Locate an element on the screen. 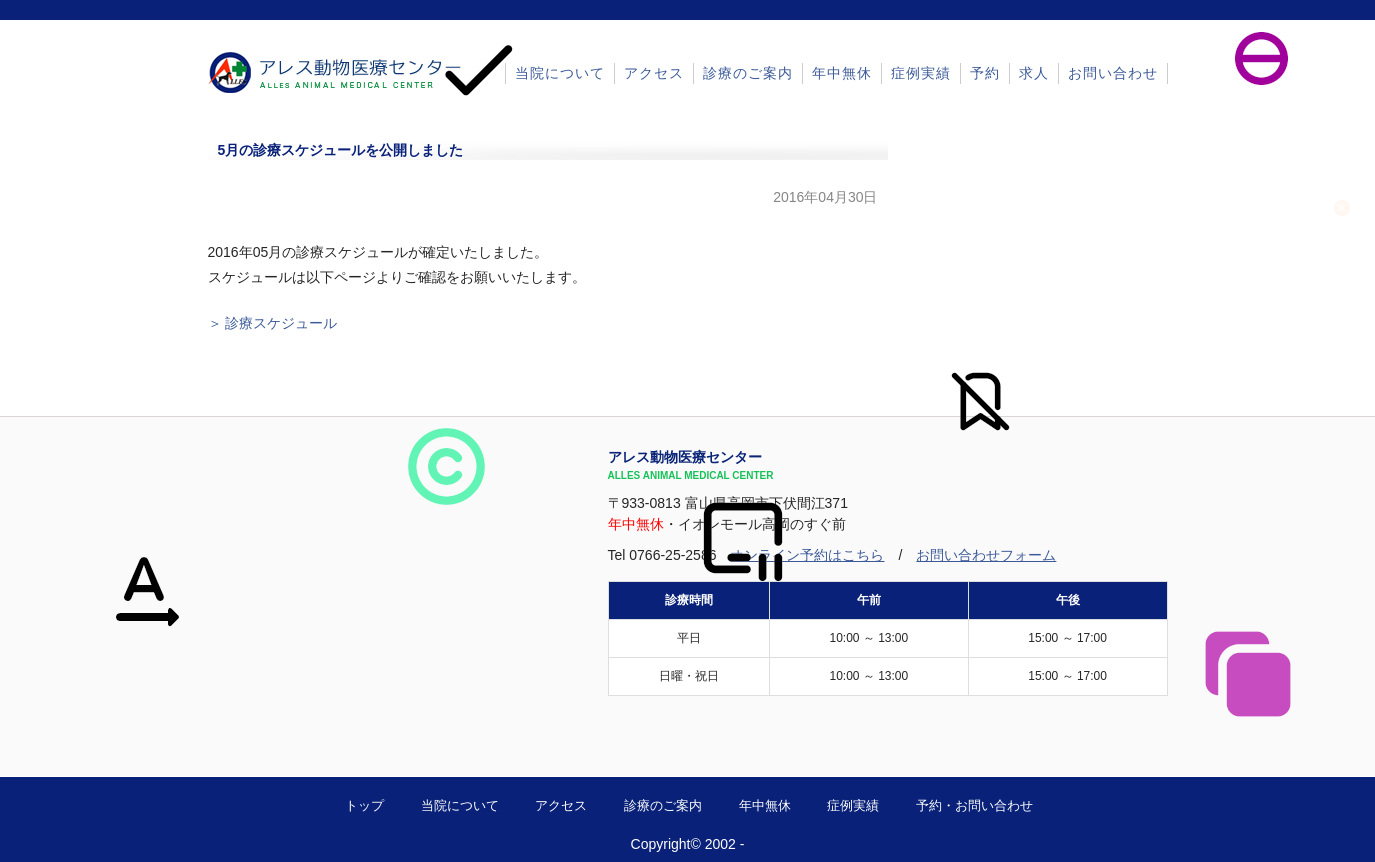  copy to clipboard is located at coordinates (1248, 674).